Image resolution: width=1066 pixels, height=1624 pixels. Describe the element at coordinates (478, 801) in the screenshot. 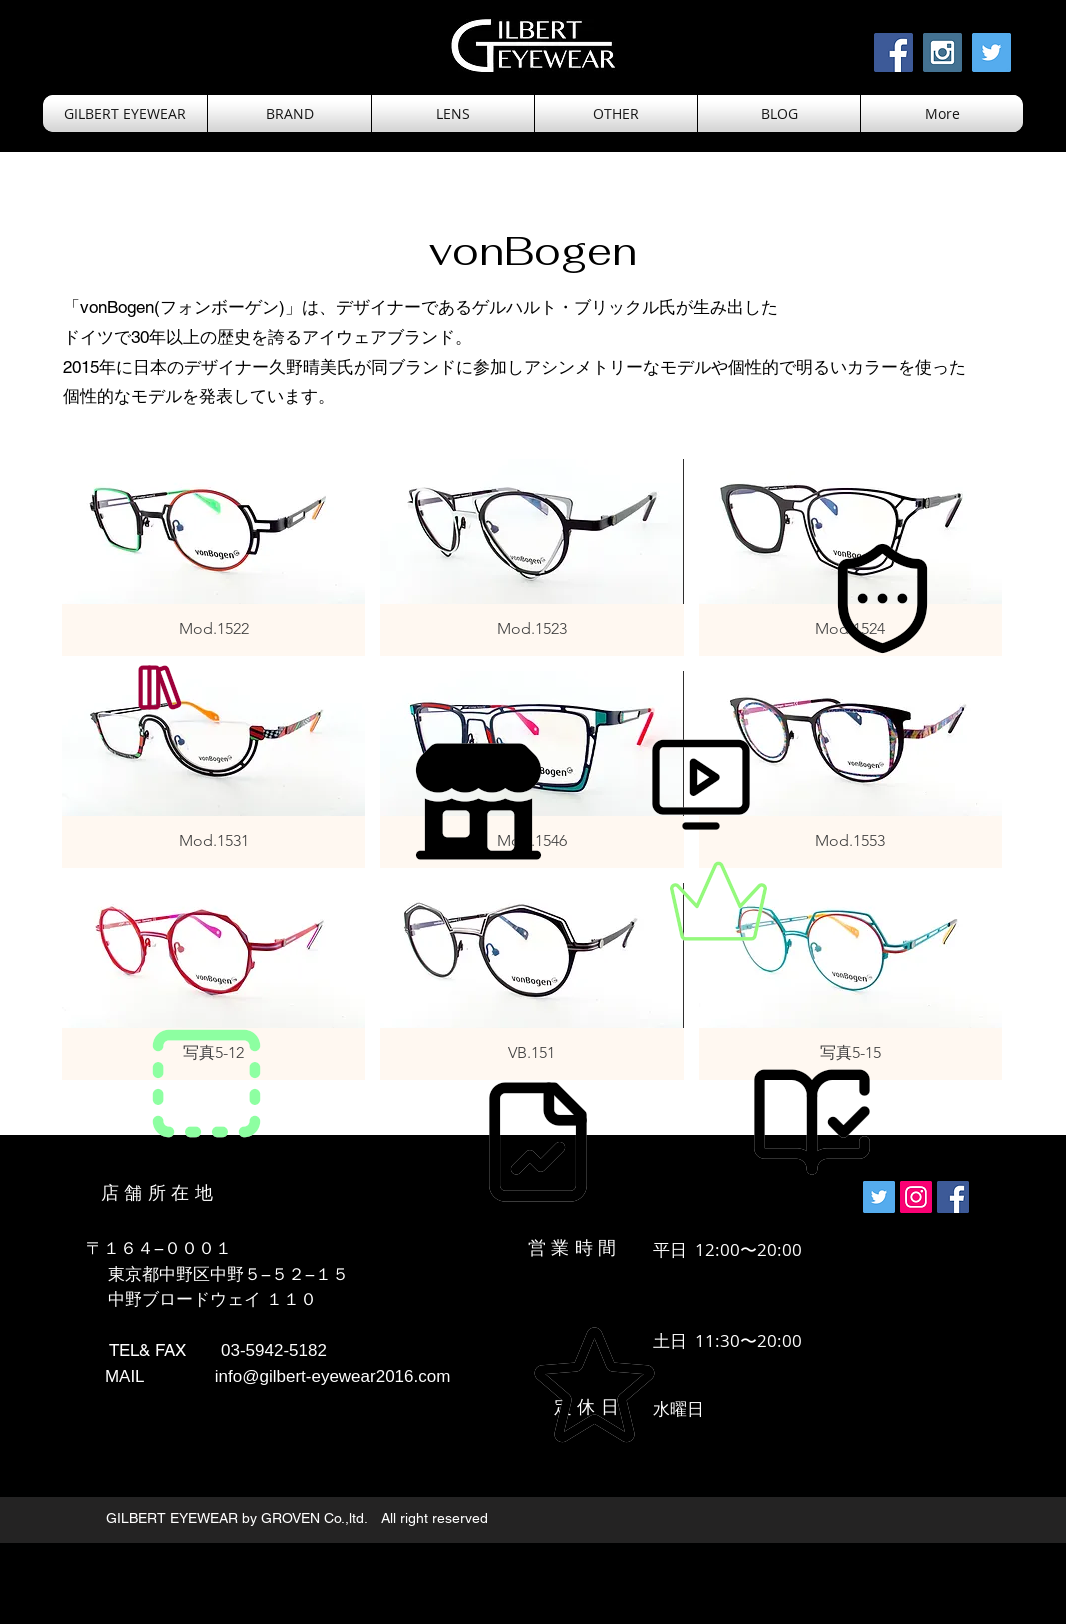

I see `view store or shop location` at that location.